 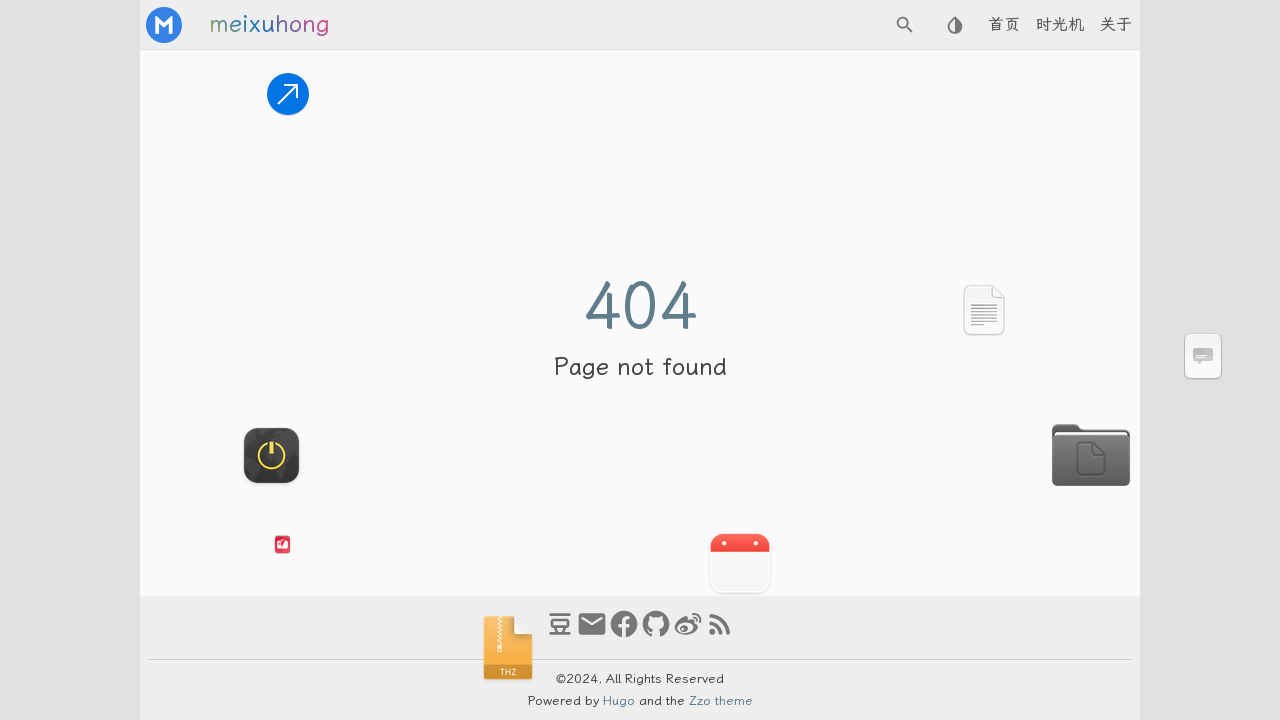 What do you see at coordinates (1091, 455) in the screenshot?
I see `open your documents folder` at bounding box center [1091, 455].